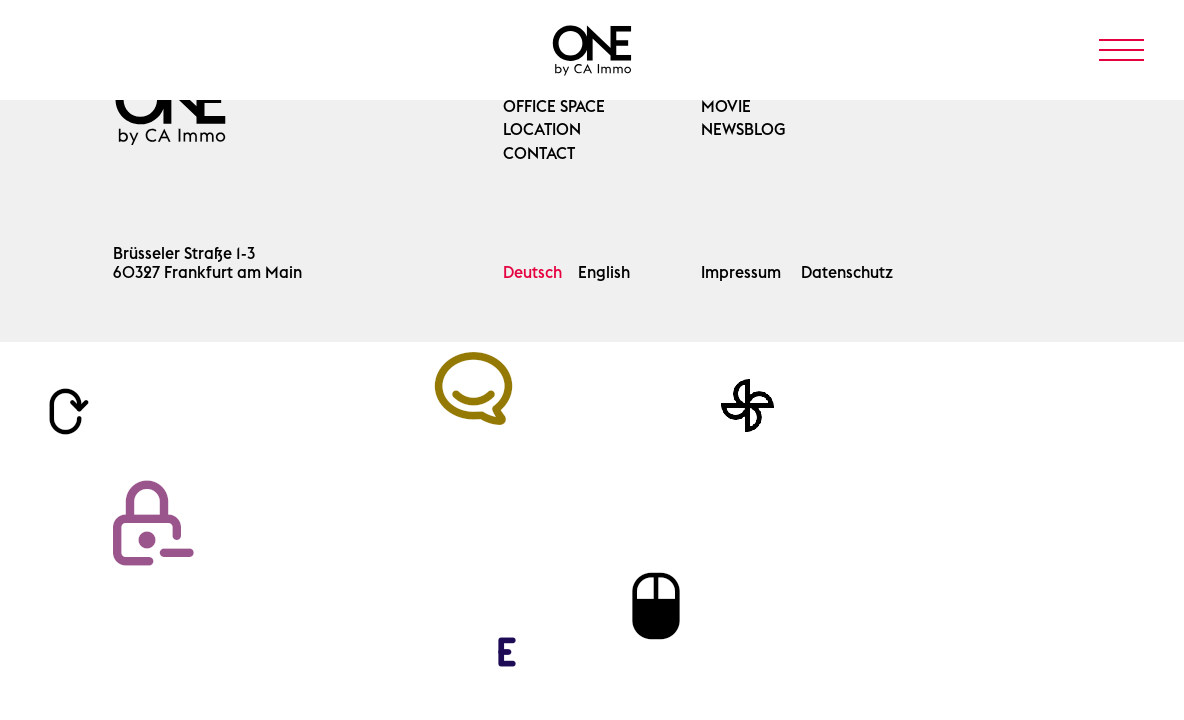  Describe the element at coordinates (747, 405) in the screenshot. I see `access toys or games category` at that location.